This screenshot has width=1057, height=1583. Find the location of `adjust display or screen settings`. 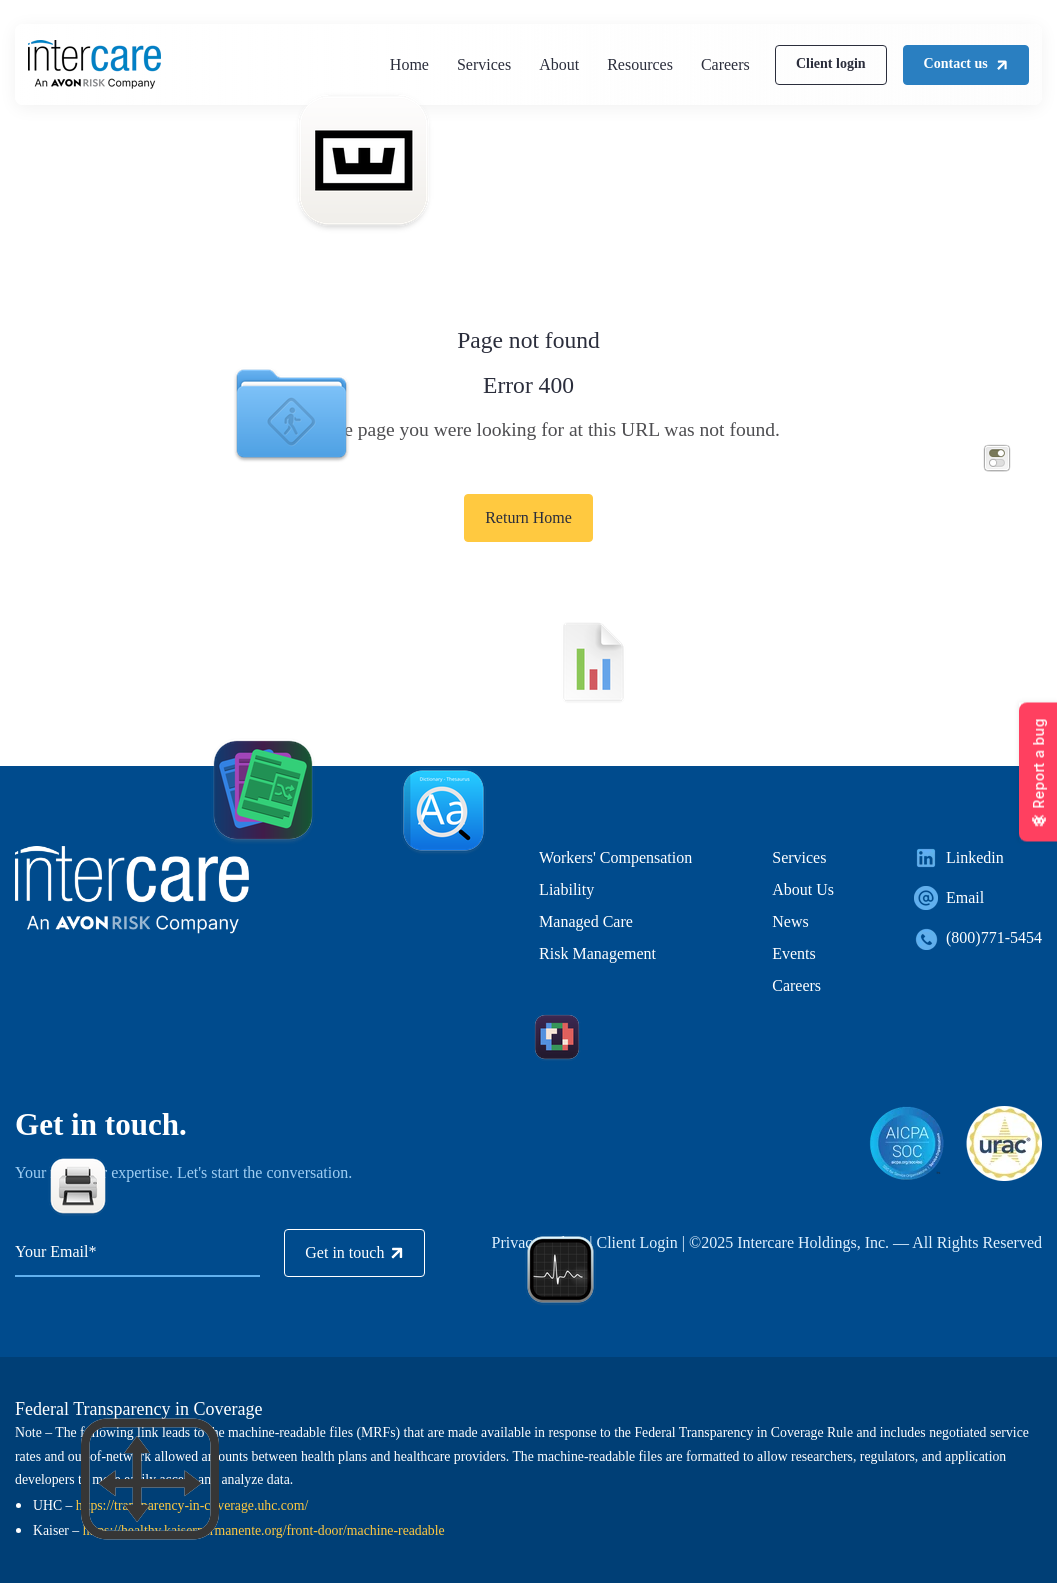

adjust display or screen settings is located at coordinates (150, 1479).